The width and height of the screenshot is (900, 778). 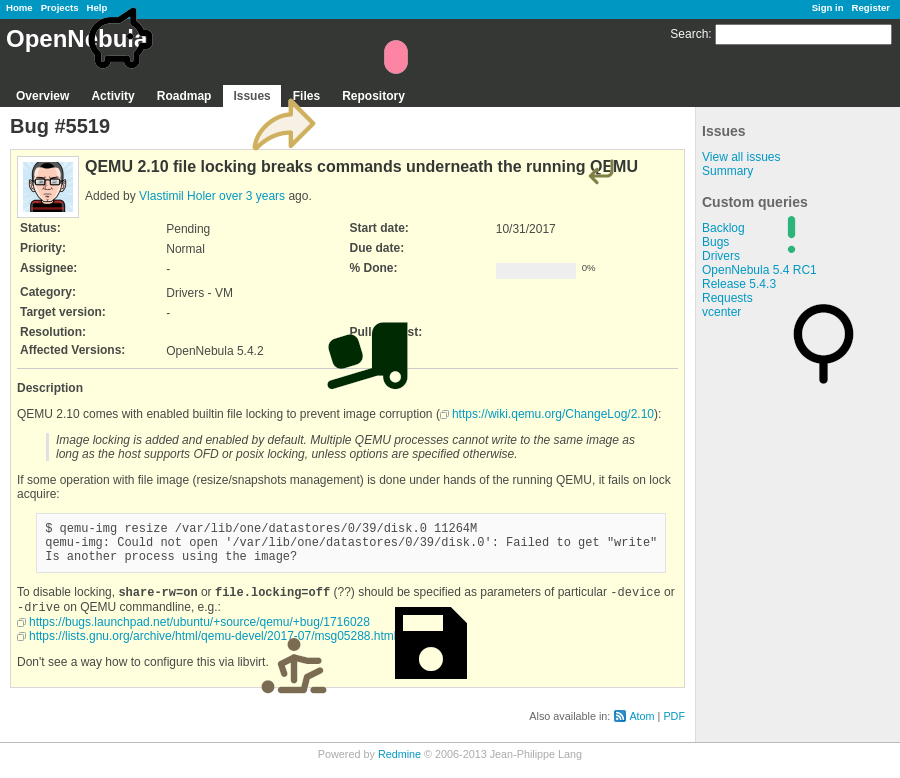 I want to click on indicates a warning or alert requiring attention, so click(x=791, y=234).